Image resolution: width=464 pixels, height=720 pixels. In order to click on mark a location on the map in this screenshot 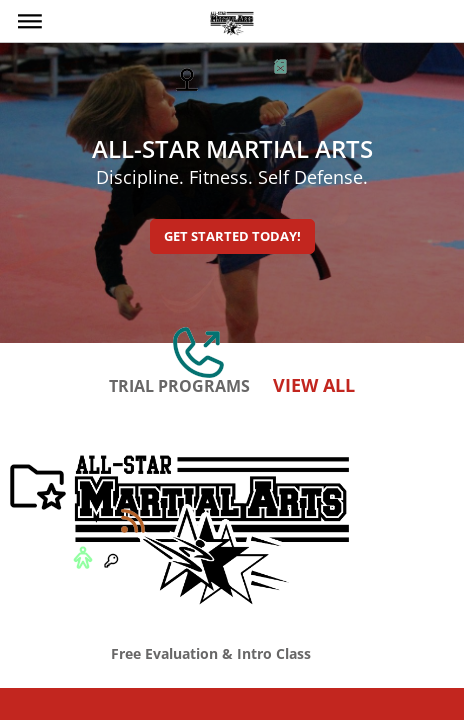, I will do `click(187, 80)`.